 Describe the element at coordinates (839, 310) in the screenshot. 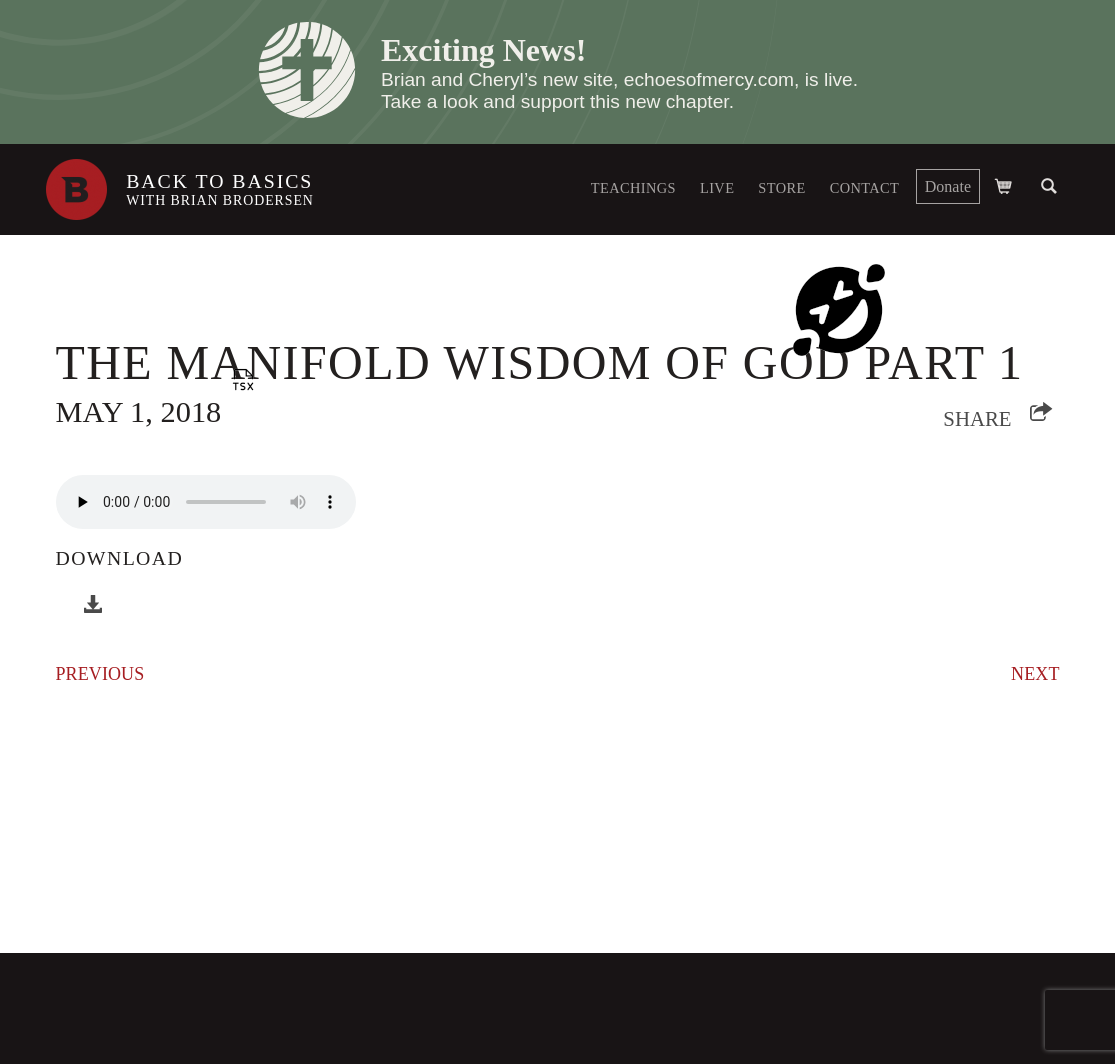

I see `react with a laughing emoji` at that location.